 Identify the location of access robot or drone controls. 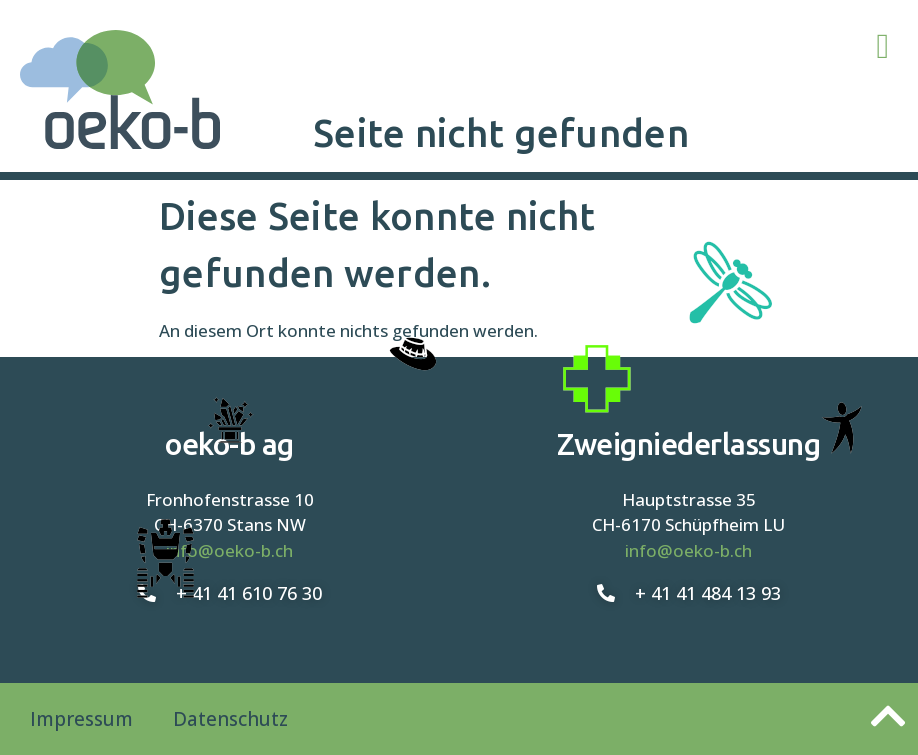
(165, 558).